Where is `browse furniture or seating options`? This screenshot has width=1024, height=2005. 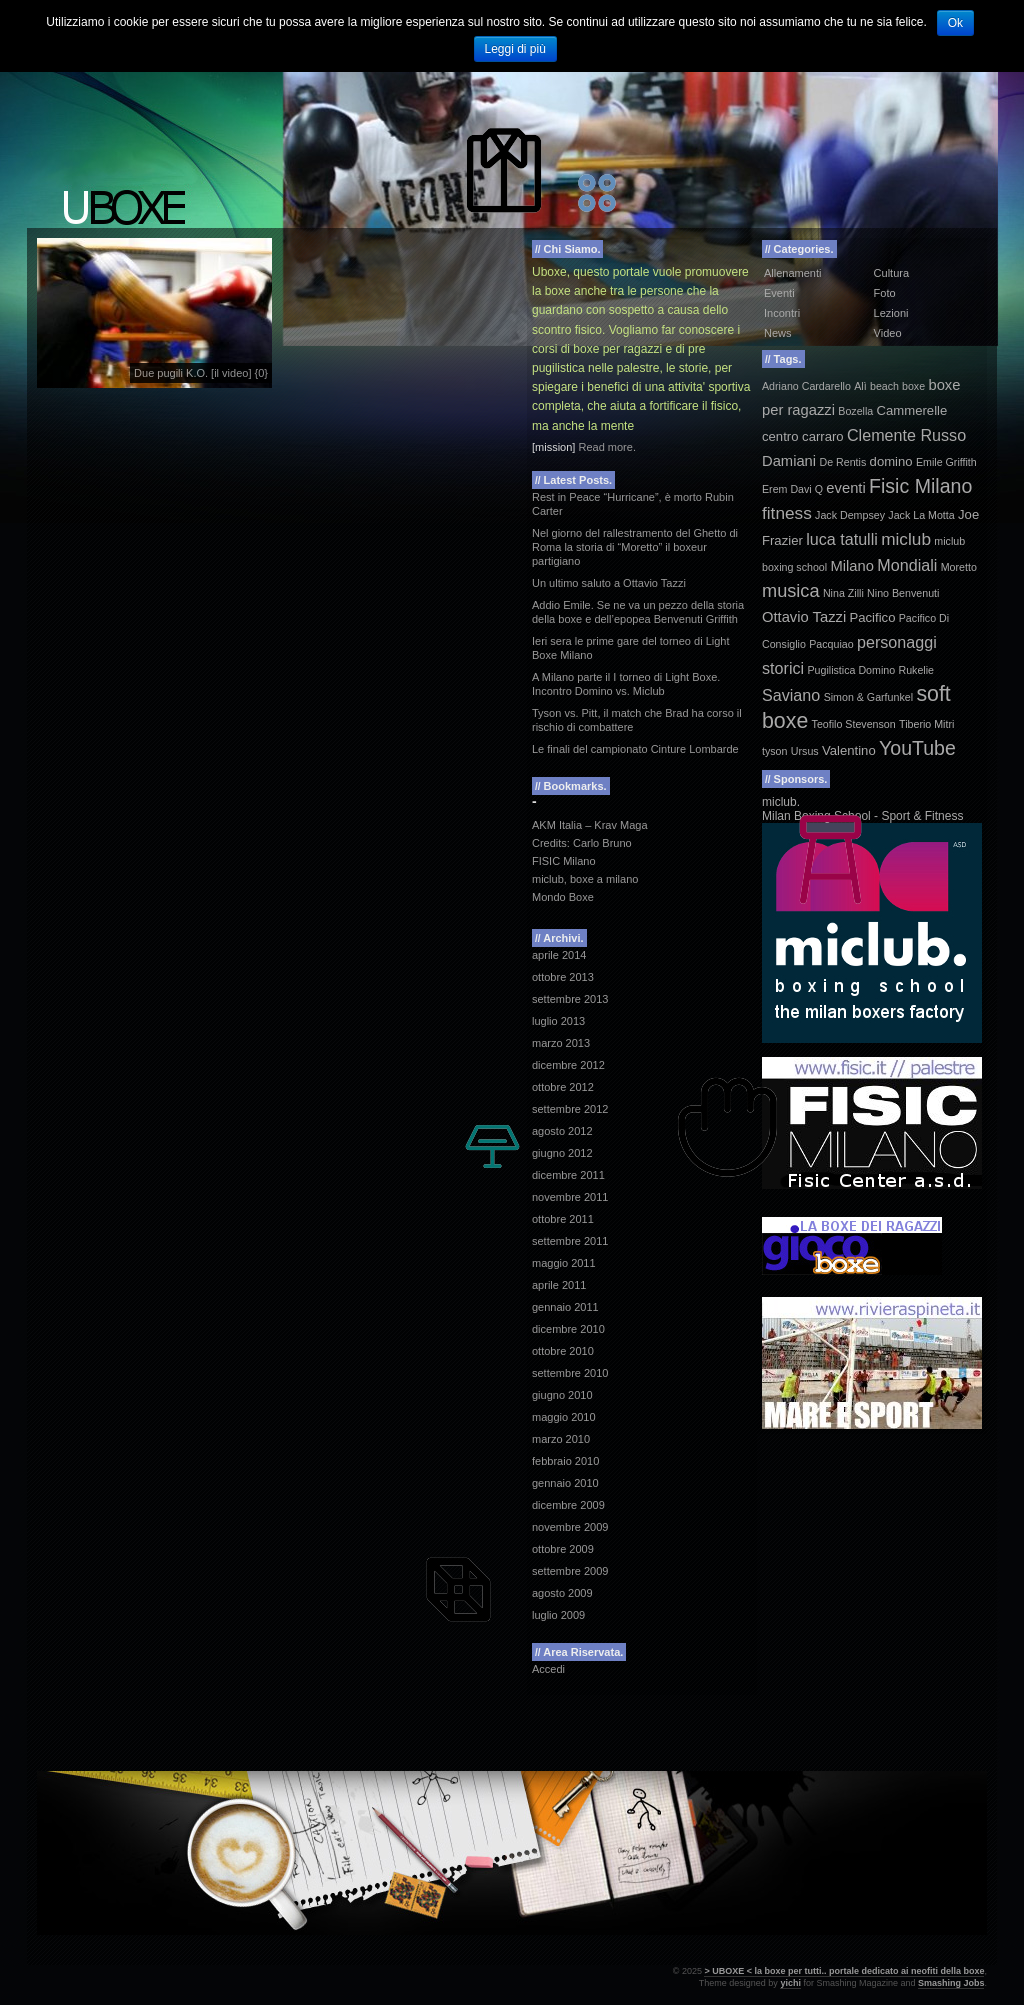
browse furniture or seating options is located at coordinates (830, 859).